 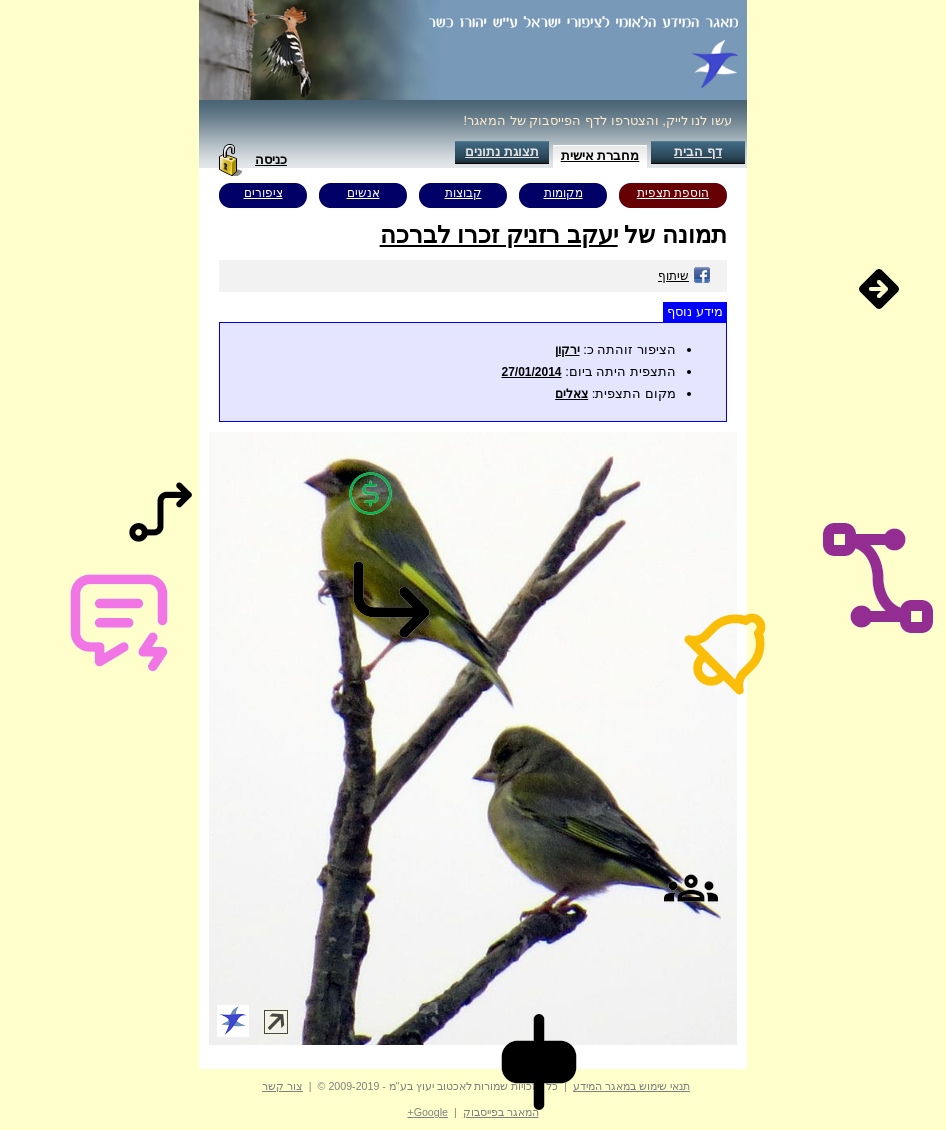 What do you see at coordinates (389, 597) in the screenshot?
I see `reply to a message or comment` at bounding box center [389, 597].